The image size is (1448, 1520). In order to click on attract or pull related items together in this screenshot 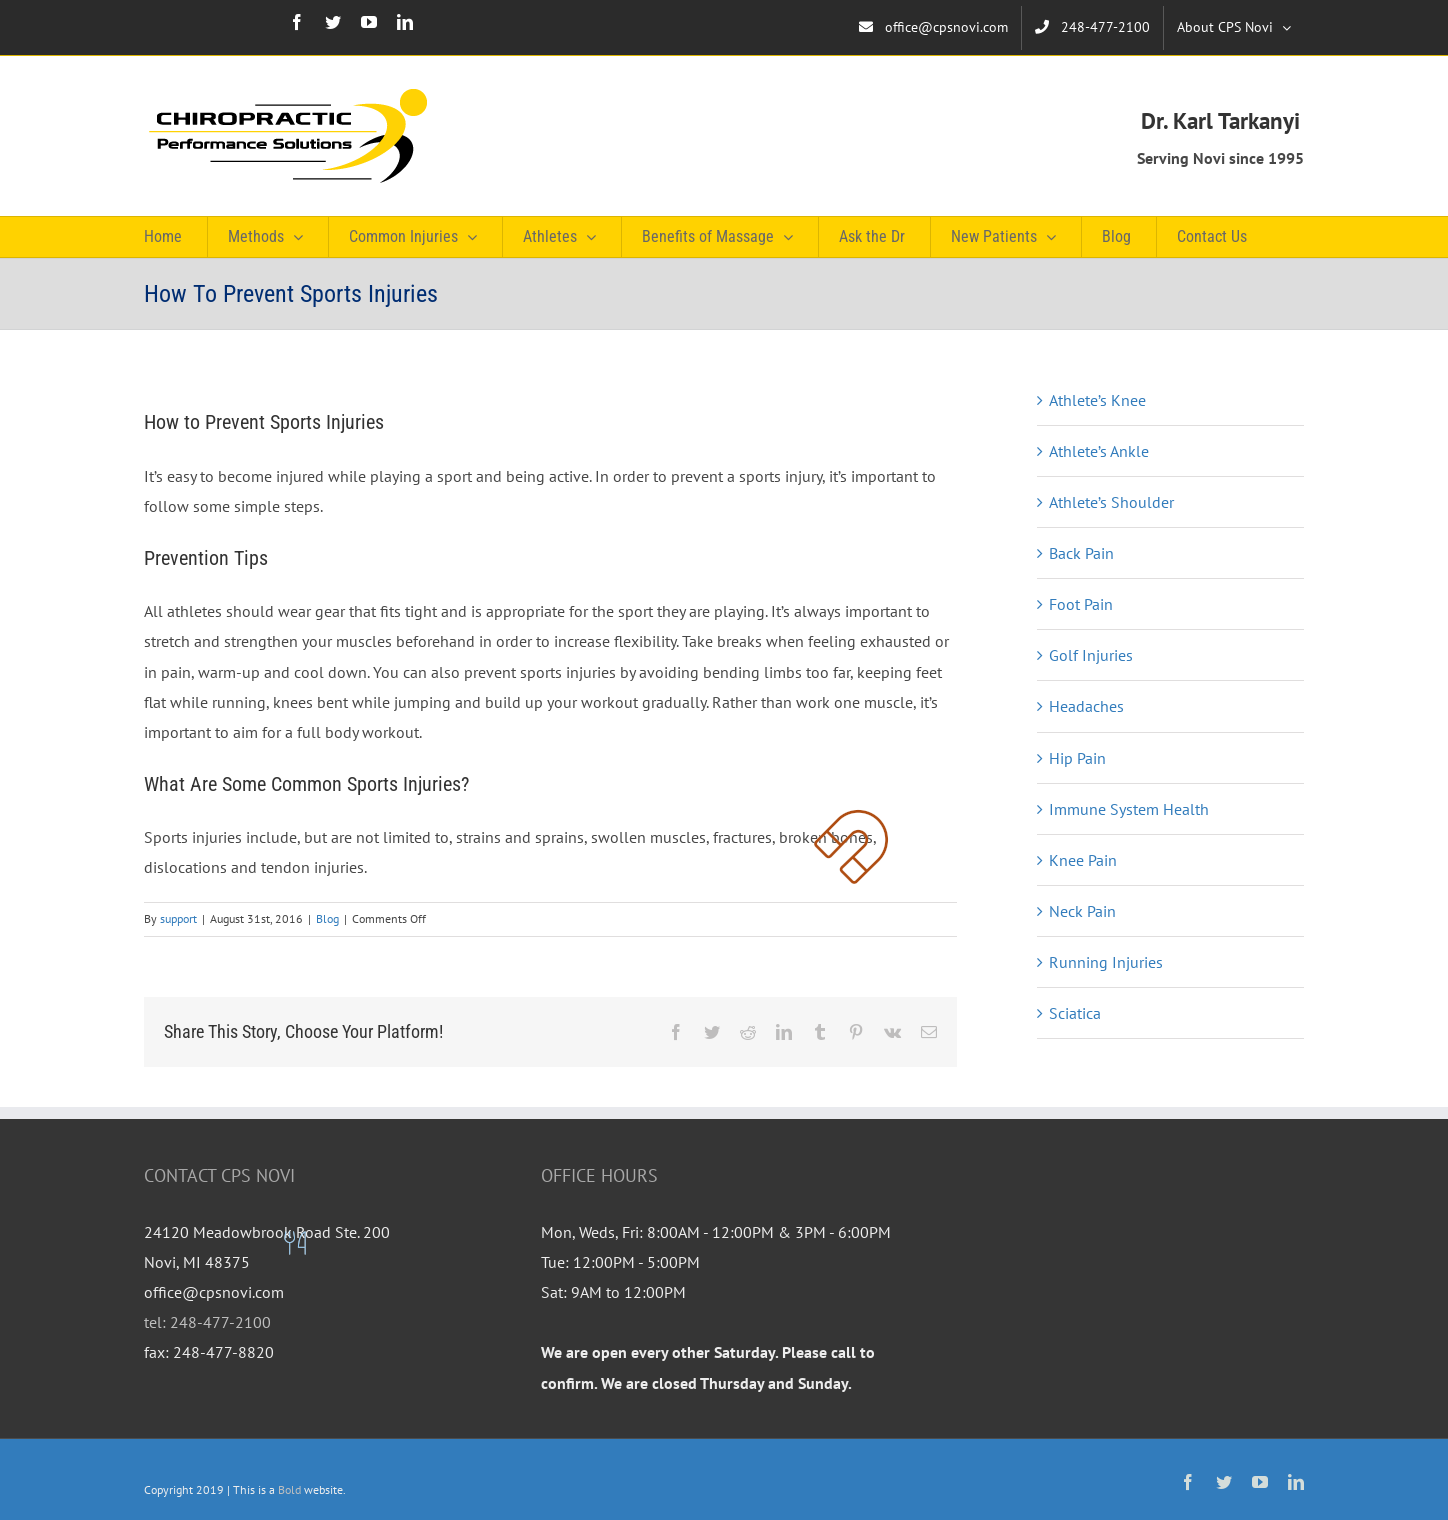, I will do `click(852, 845)`.